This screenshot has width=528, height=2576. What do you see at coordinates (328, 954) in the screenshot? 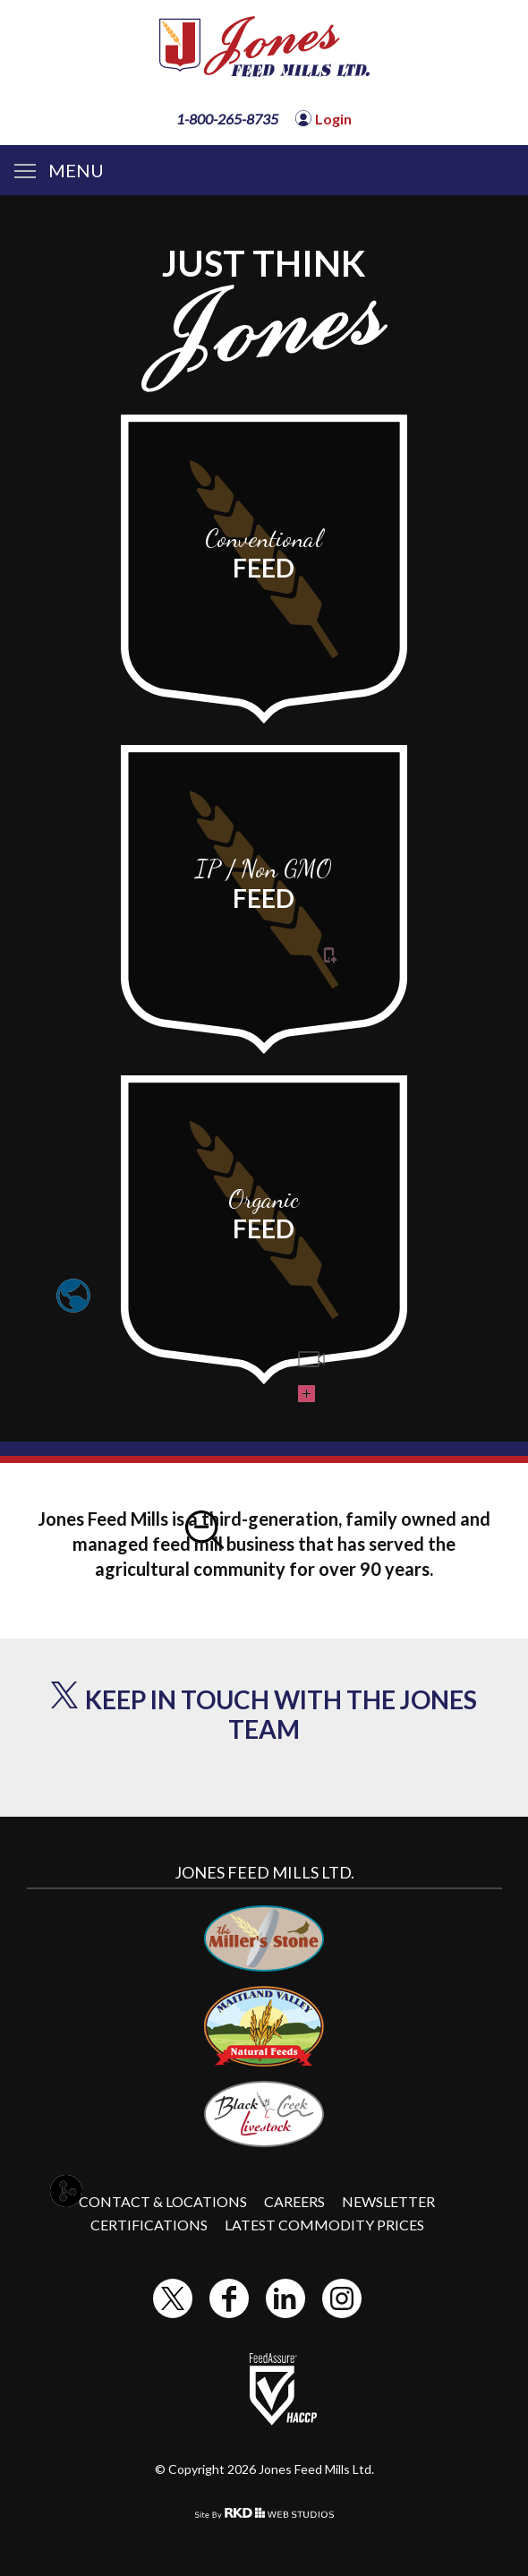
I see `upload from mobile device` at bounding box center [328, 954].